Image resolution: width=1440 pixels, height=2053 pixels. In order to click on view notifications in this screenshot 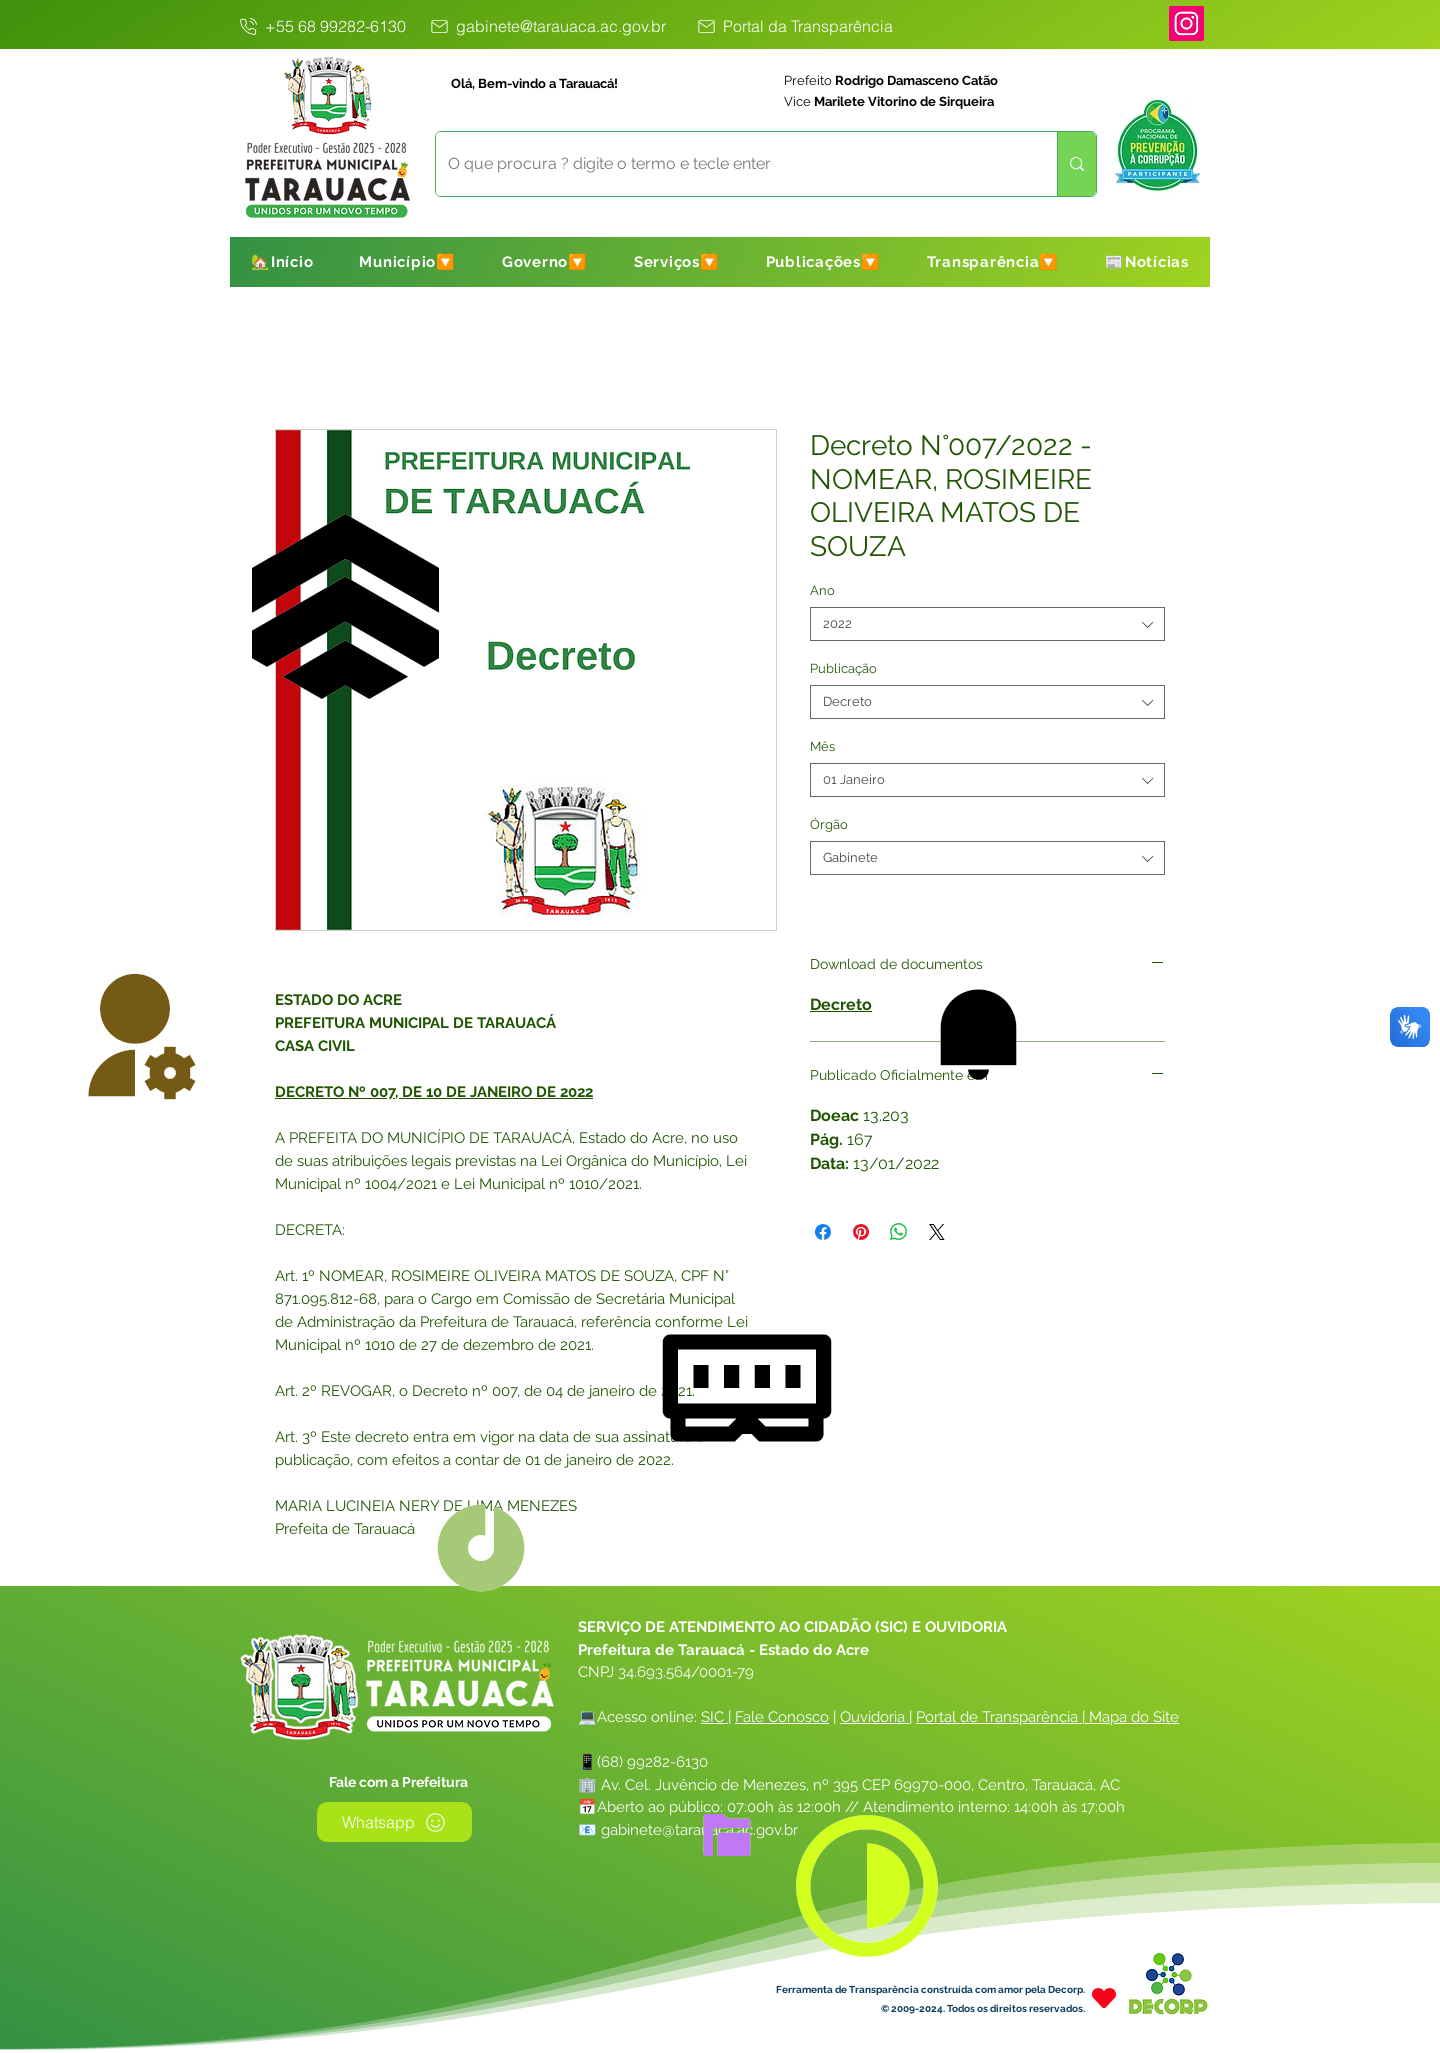, I will do `click(978, 1031)`.